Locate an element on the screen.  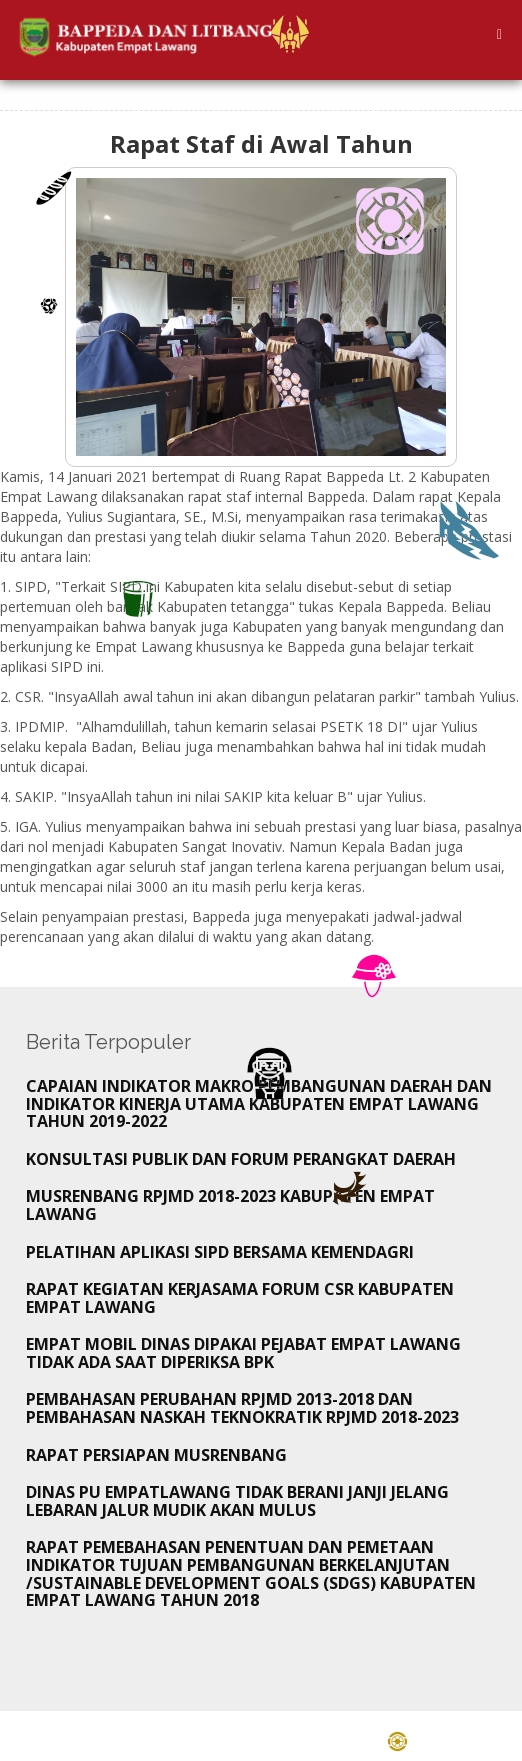
bread or bakery item in a game inventory is located at coordinates (54, 188).